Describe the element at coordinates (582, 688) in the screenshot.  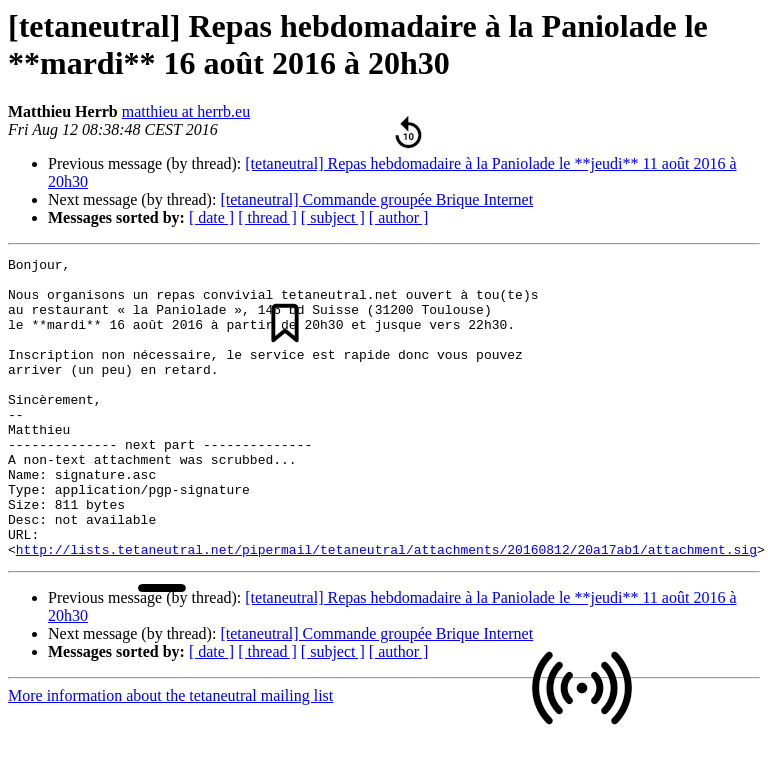
I see `indicates wireless signal strength` at that location.